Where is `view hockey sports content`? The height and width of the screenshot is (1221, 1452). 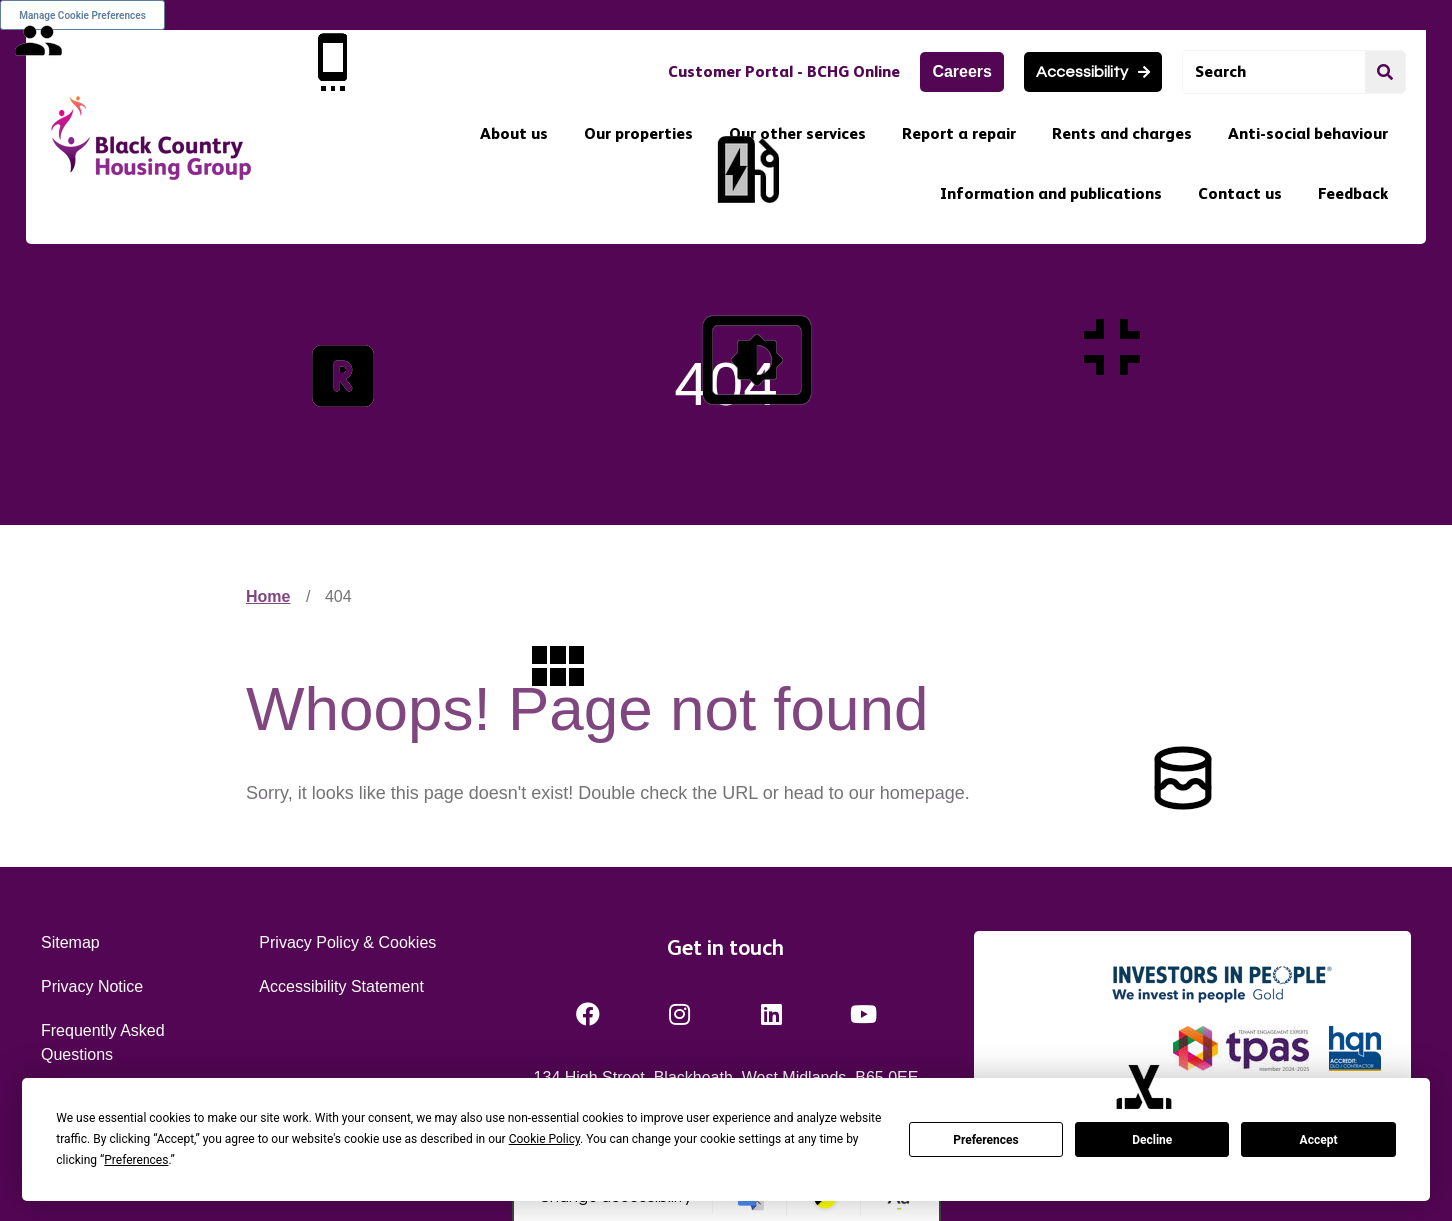
view hockey sports content is located at coordinates (1144, 1087).